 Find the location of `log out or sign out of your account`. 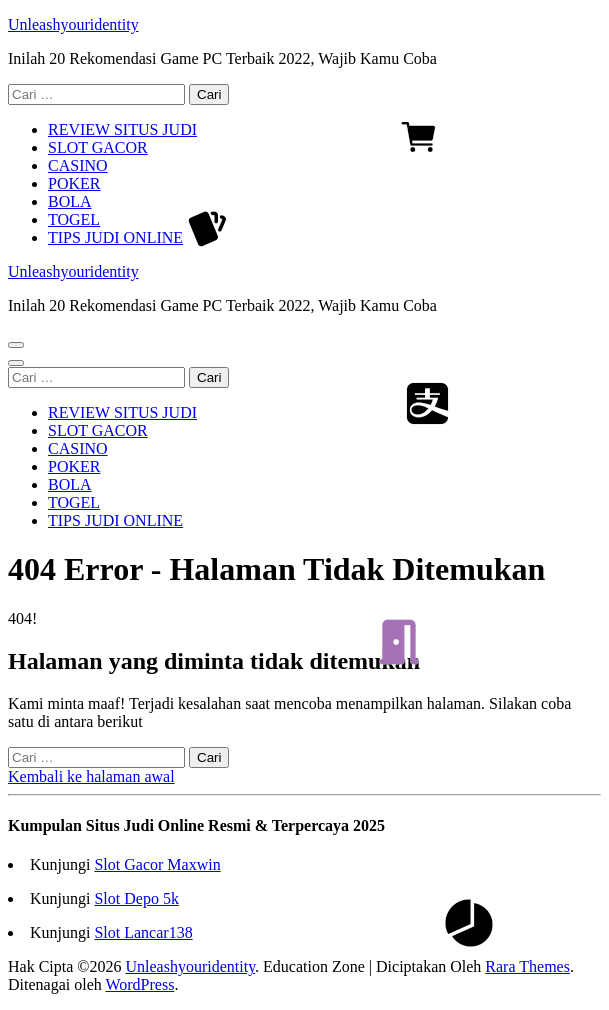

log out or sign out of your account is located at coordinates (399, 642).